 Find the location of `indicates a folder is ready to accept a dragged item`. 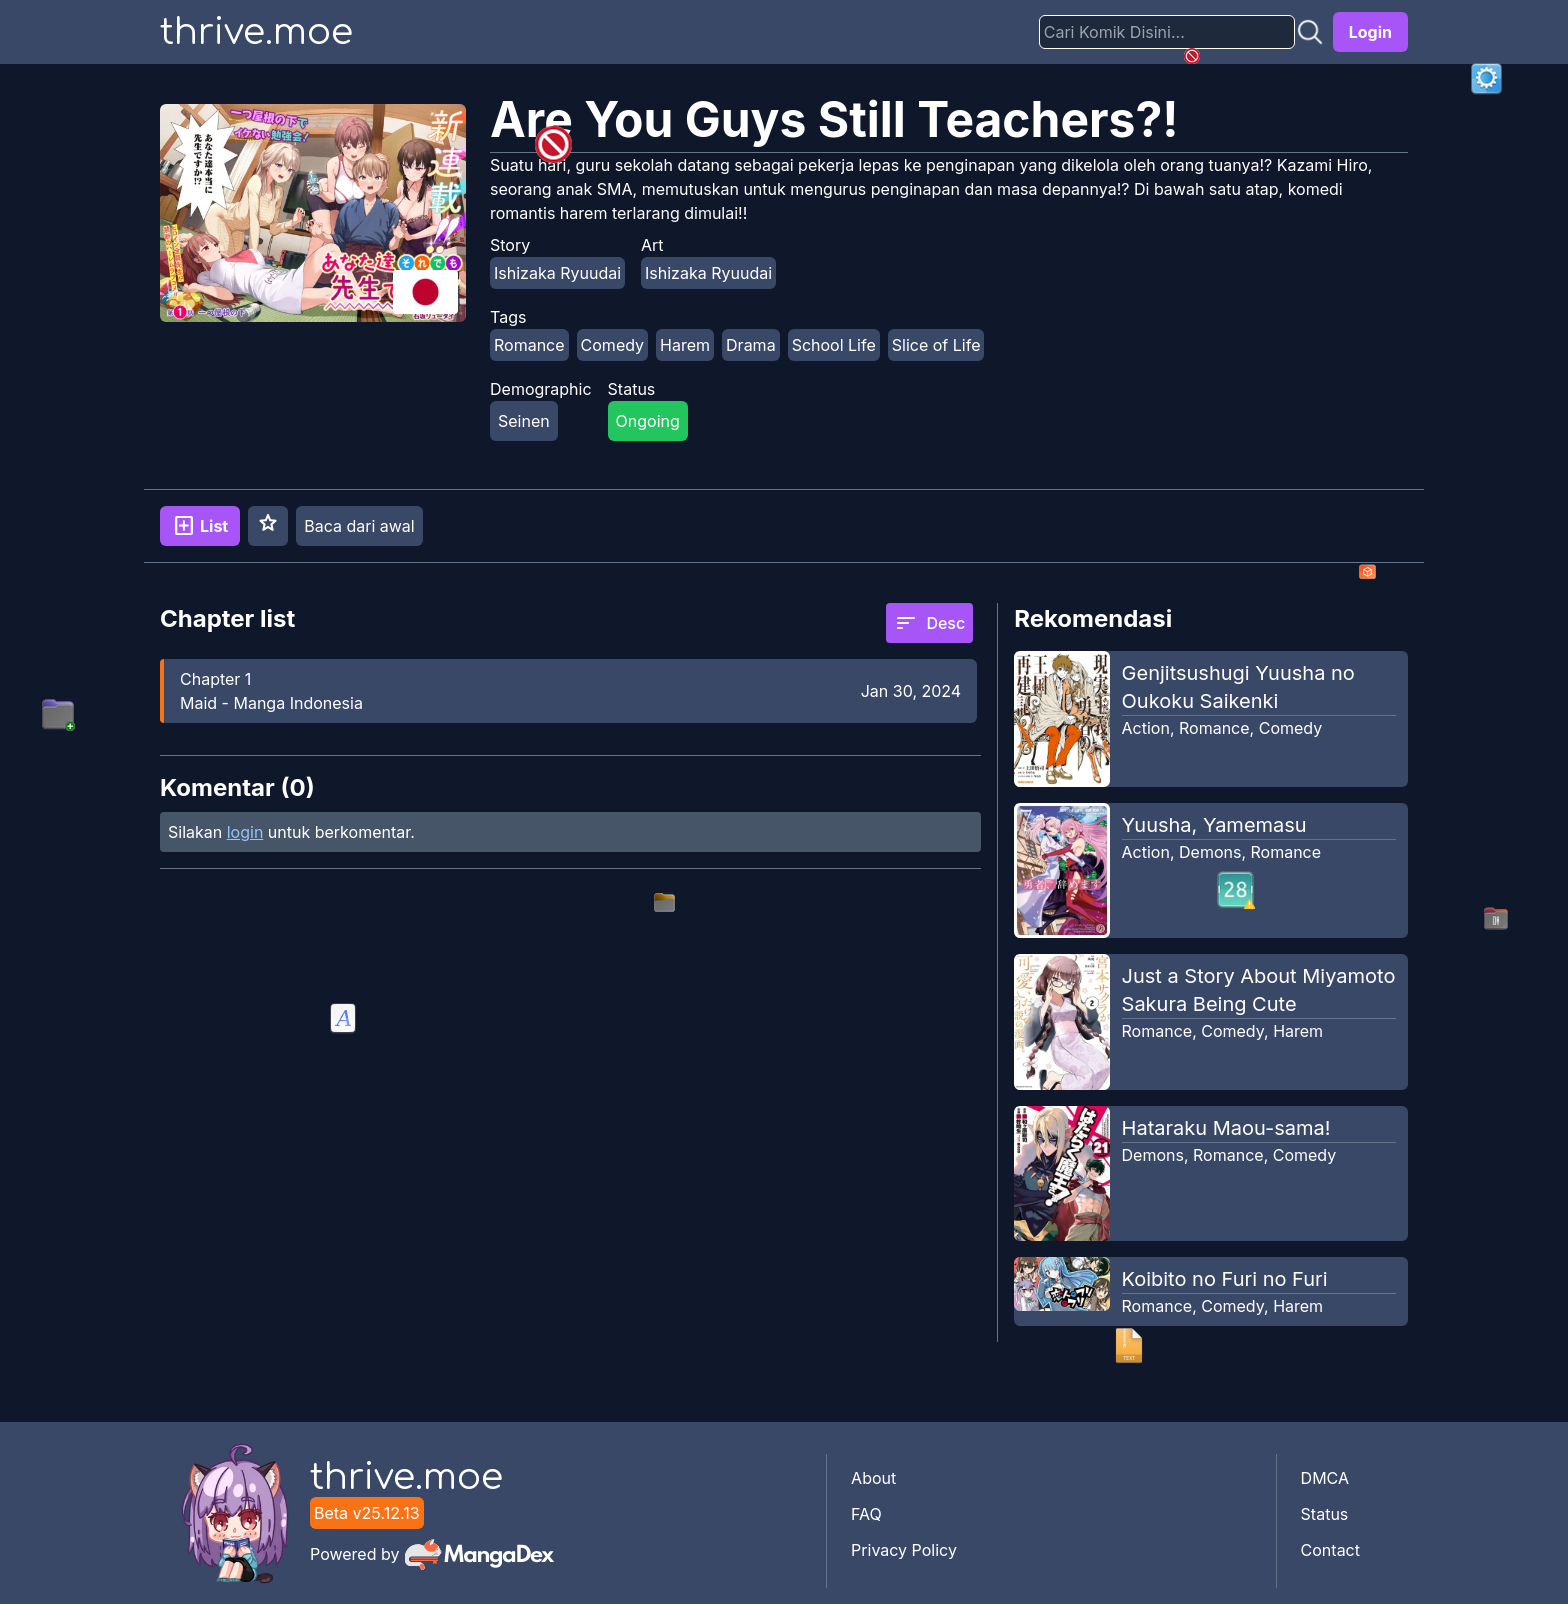

indicates a folder is ready to accept a dragged item is located at coordinates (664, 902).